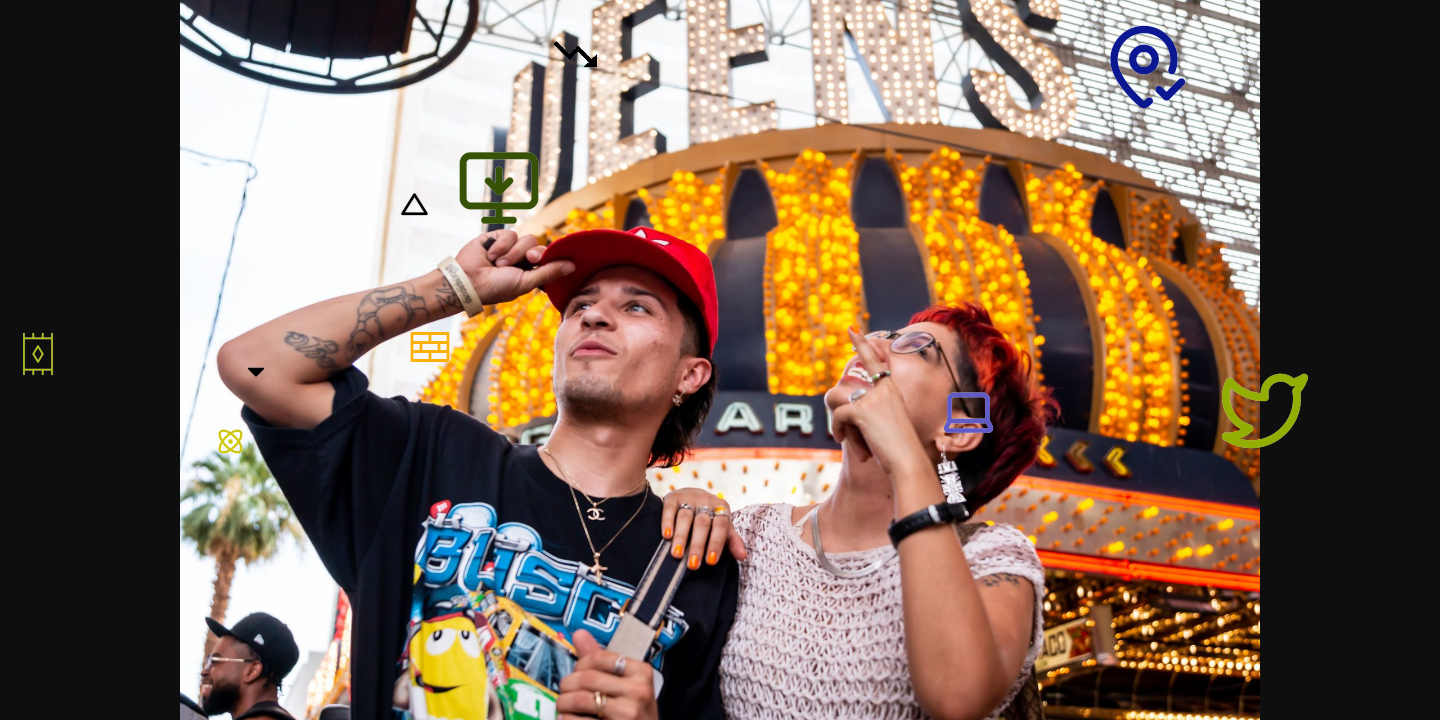  I want to click on open twitter, so click(1265, 409).